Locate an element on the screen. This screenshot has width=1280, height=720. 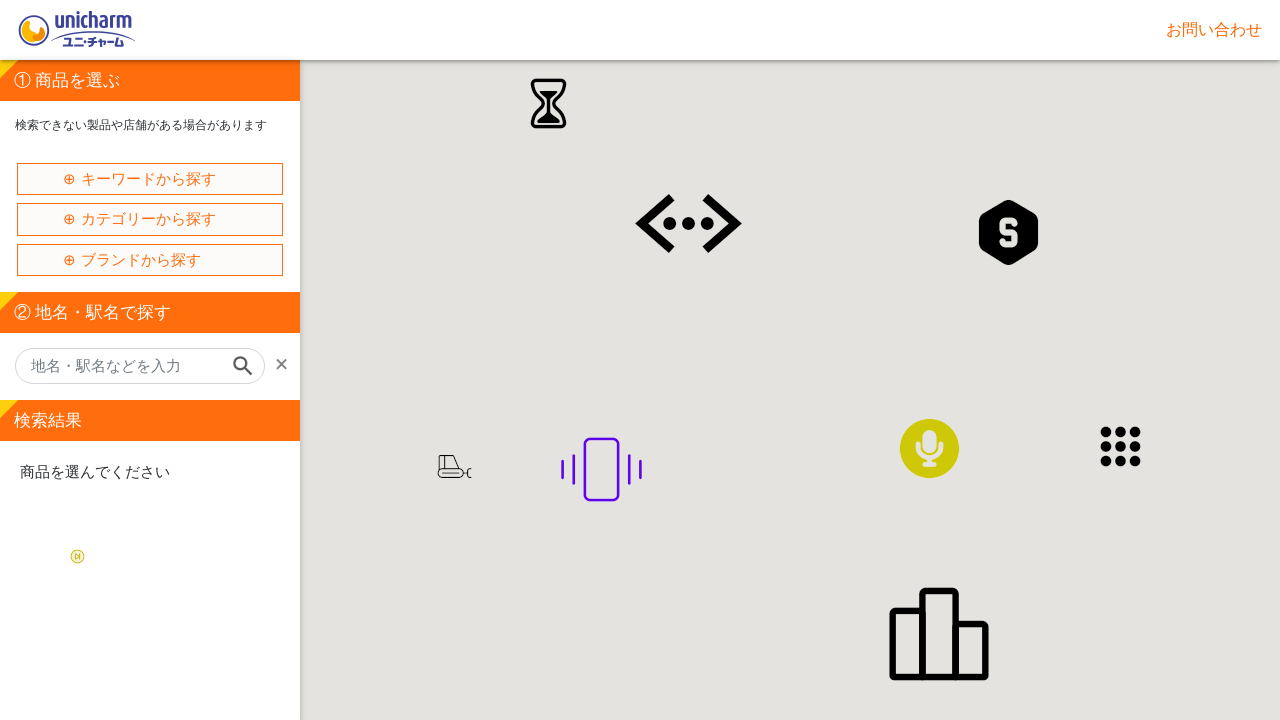
tap to start voice recording is located at coordinates (929, 448).